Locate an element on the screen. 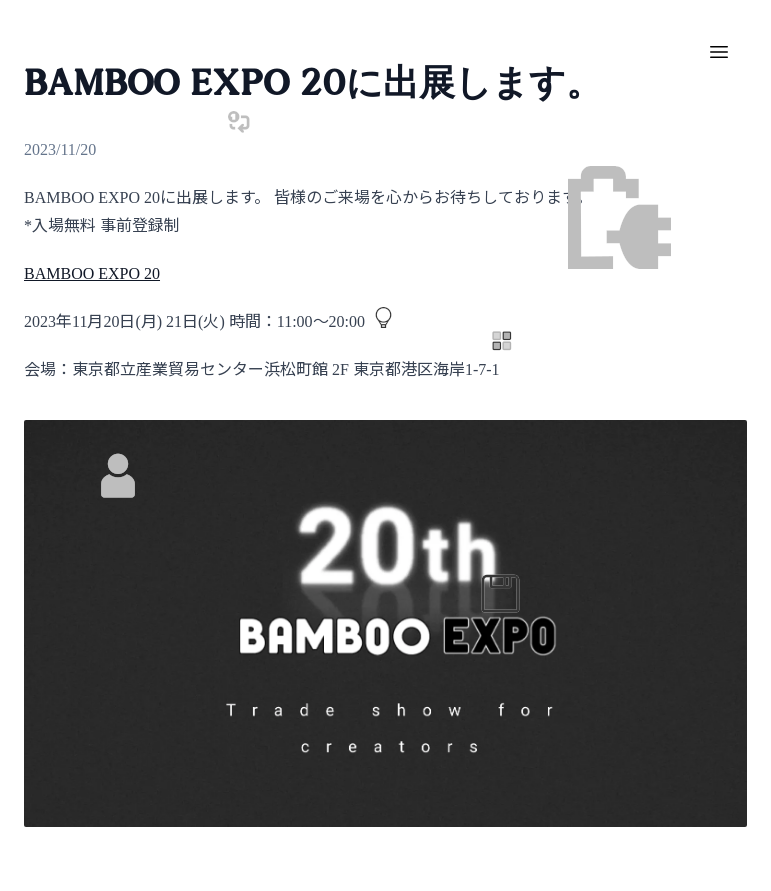 The width and height of the screenshot is (771, 891). start the welcome tour or onboarding guide is located at coordinates (383, 317).